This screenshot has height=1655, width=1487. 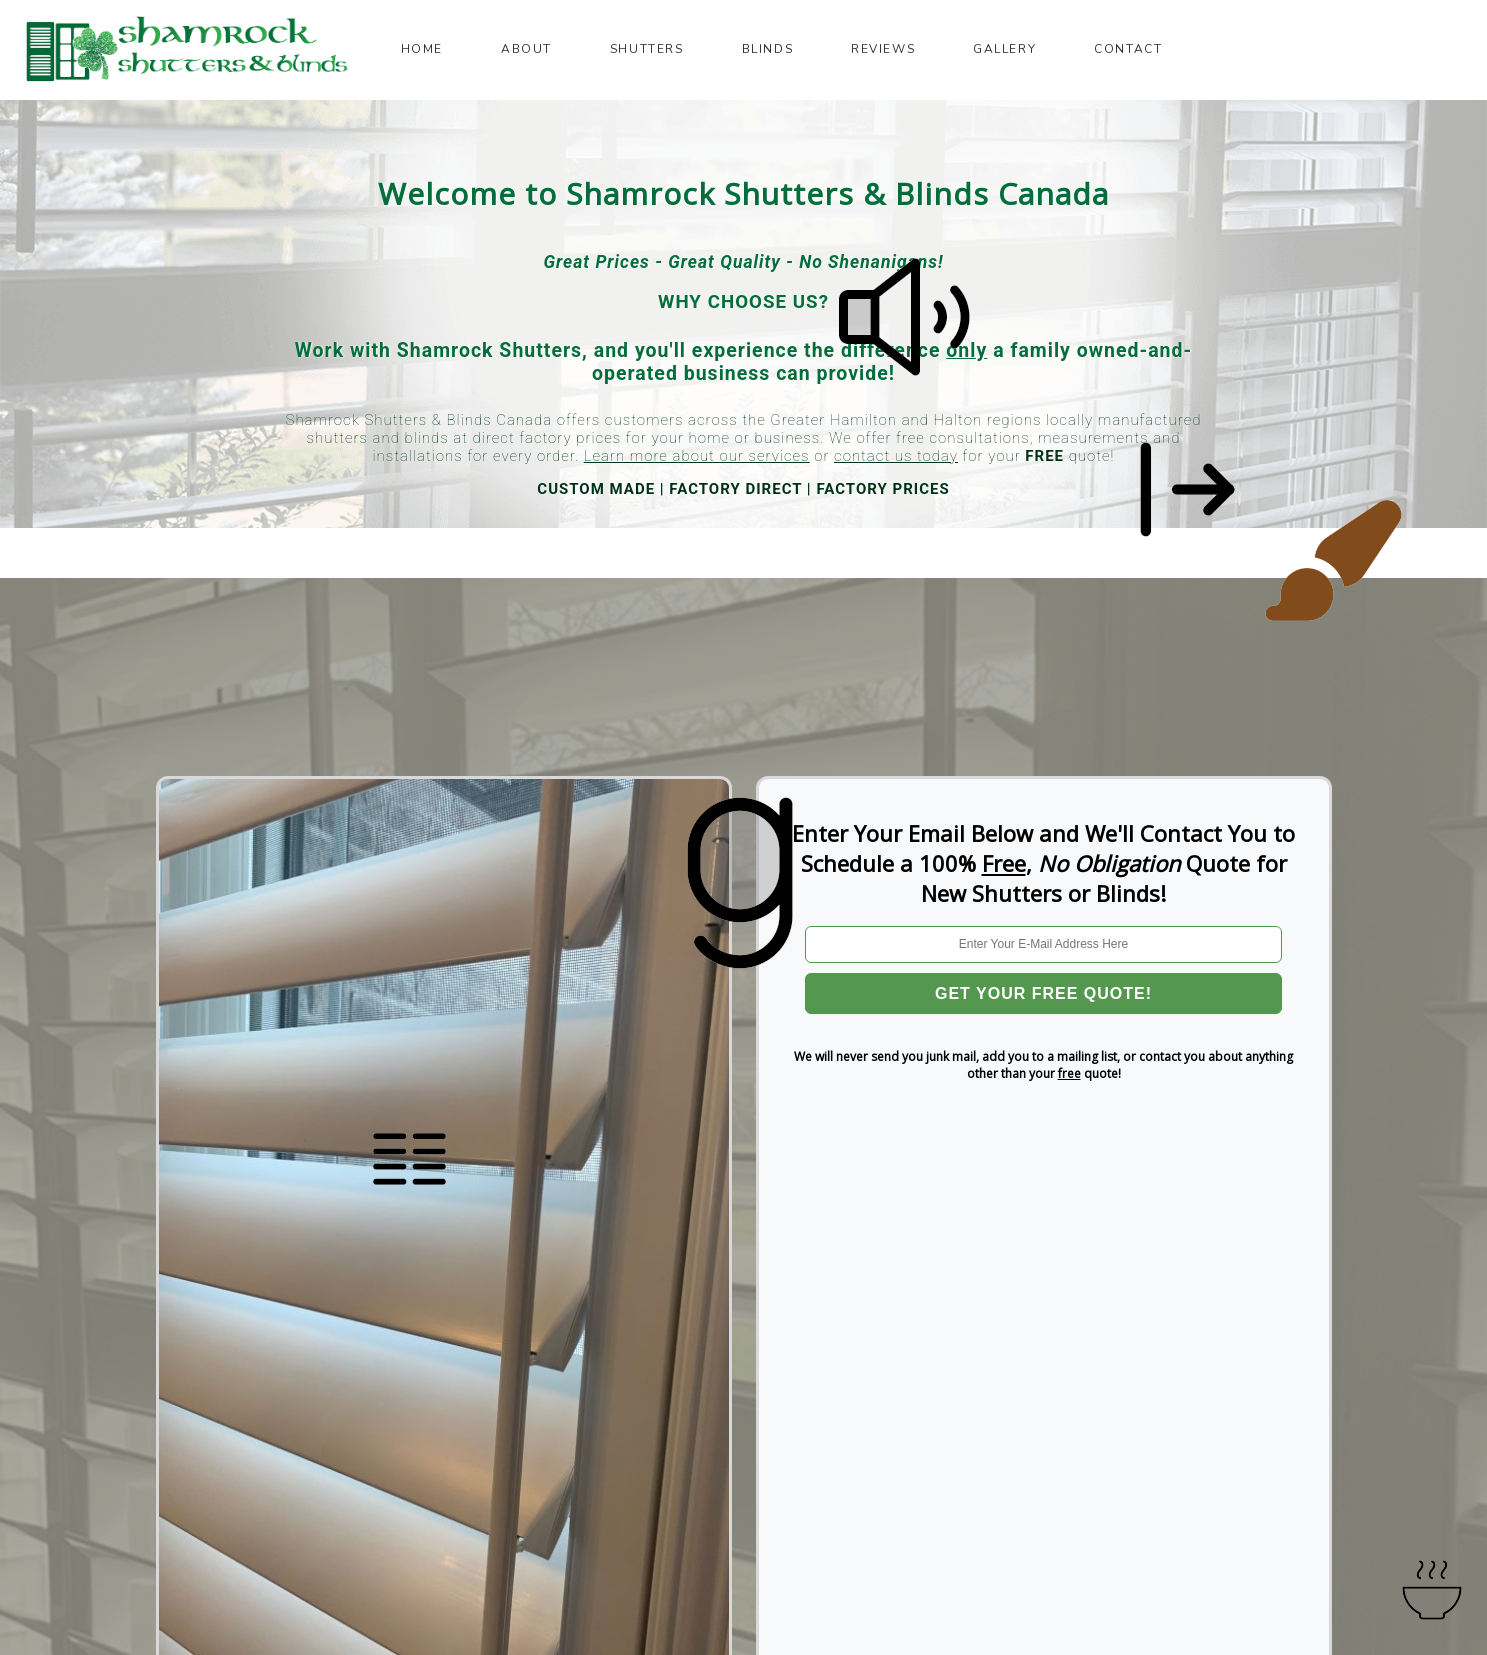 I want to click on adjust volume to high, so click(x=902, y=317).